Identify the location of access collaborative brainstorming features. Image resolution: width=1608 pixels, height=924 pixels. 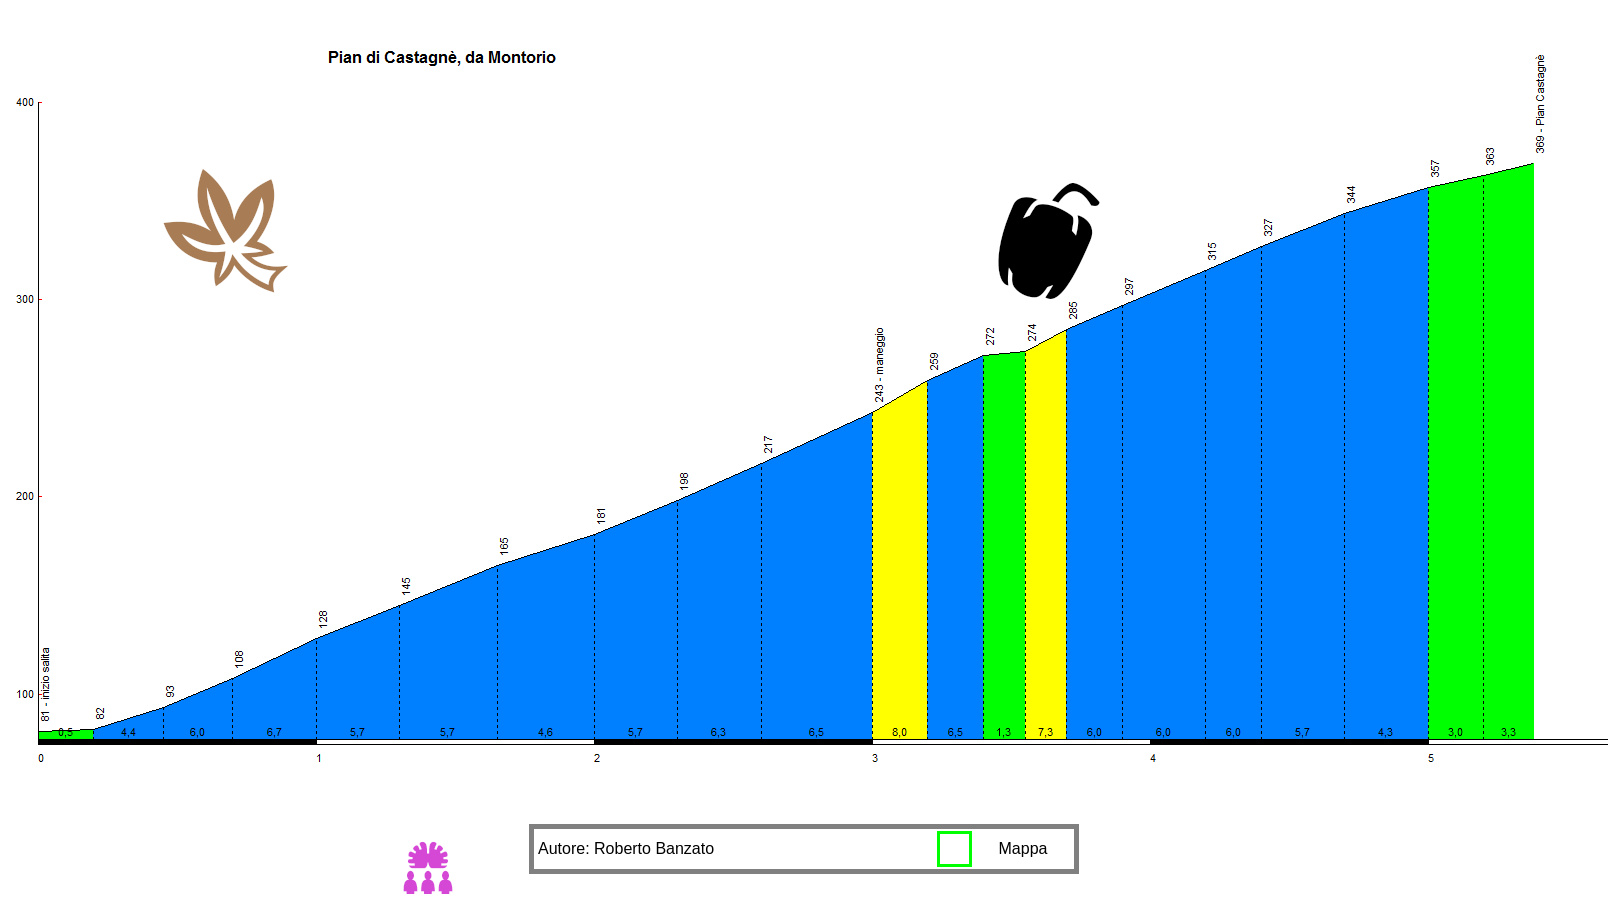
(428, 868).